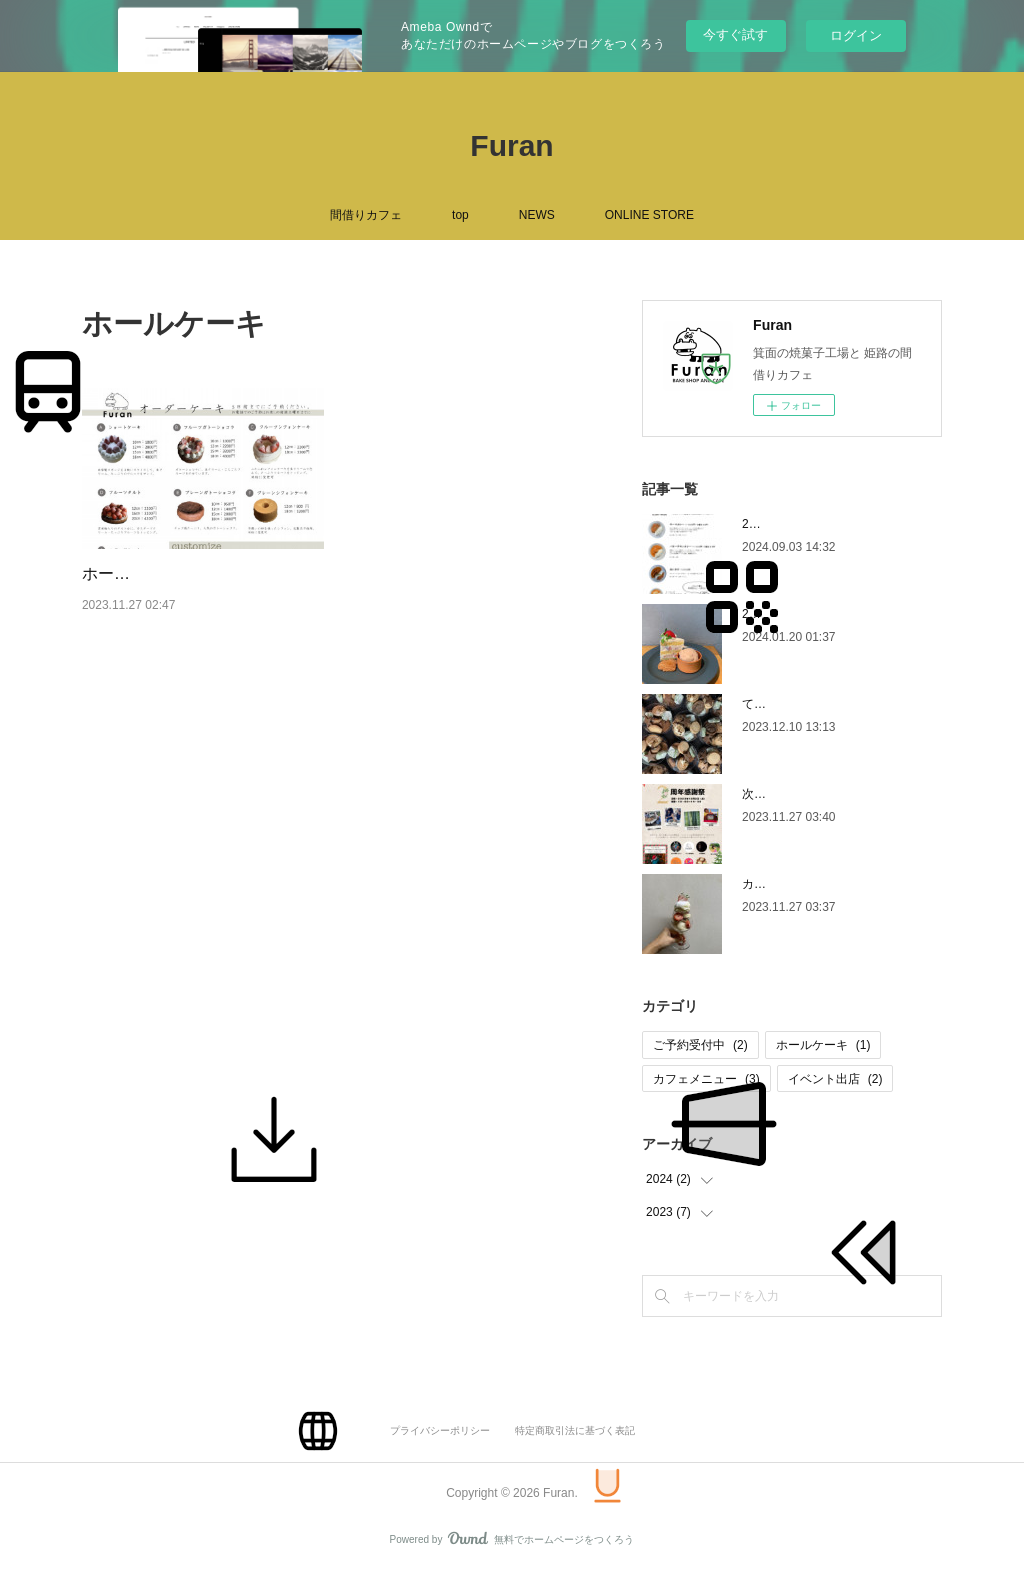 The image size is (1024, 1574). I want to click on apply underline formatting to selected text, so click(607, 1483).